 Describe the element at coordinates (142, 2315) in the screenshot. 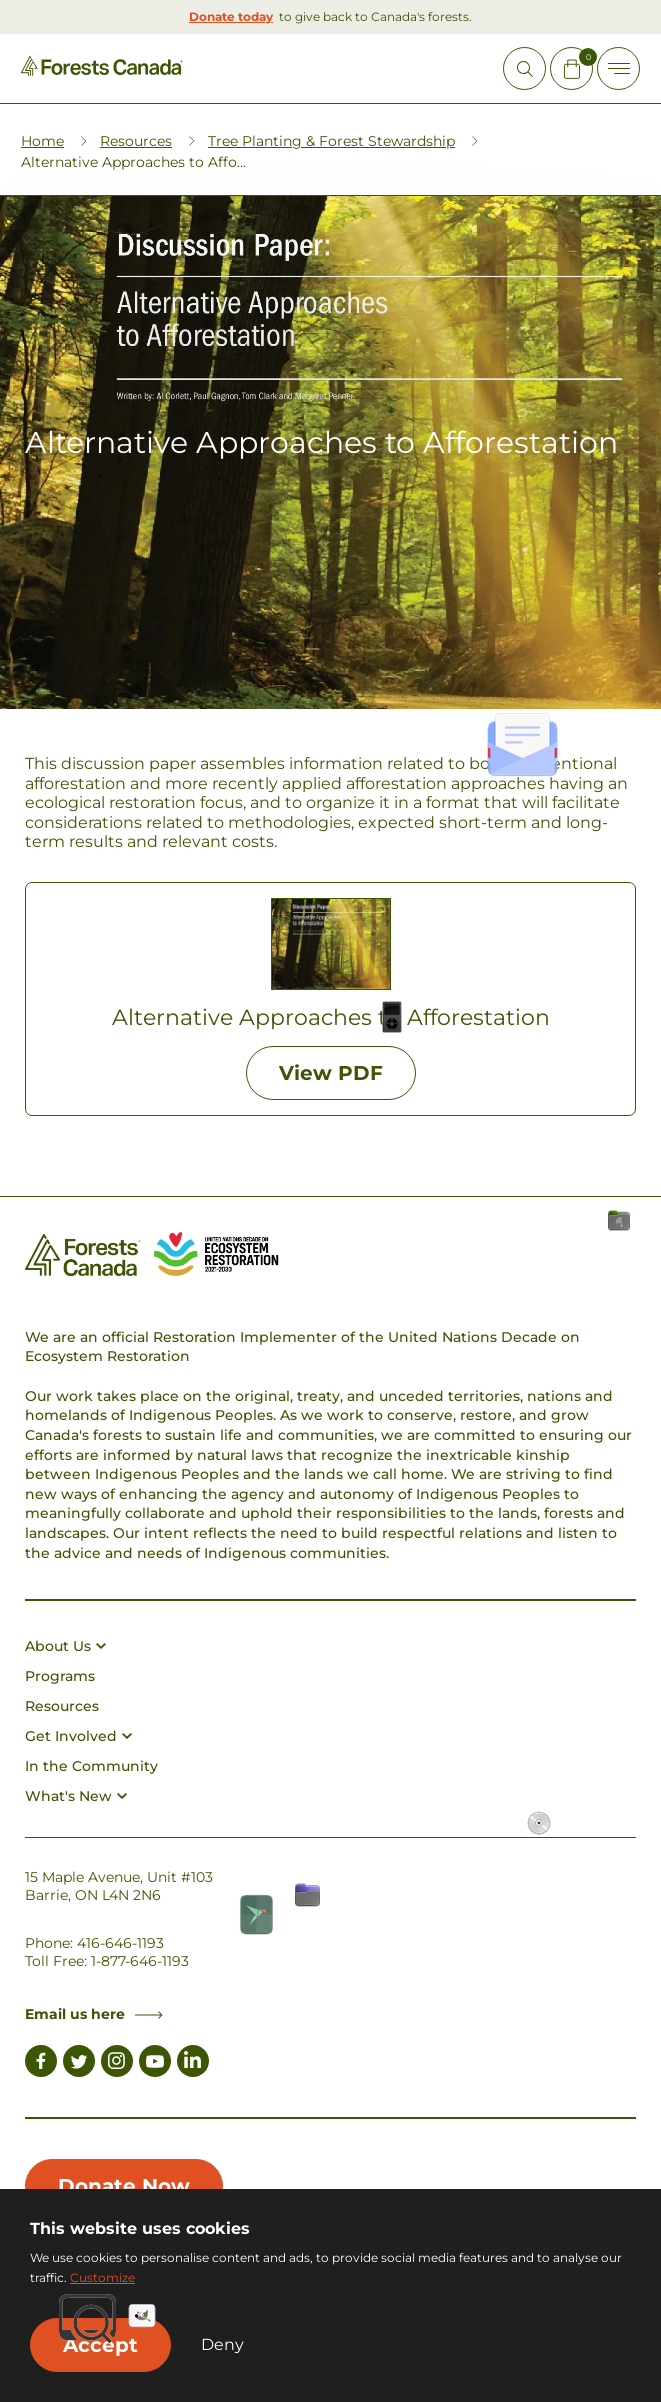

I see `a compressed GIMP image file` at that location.